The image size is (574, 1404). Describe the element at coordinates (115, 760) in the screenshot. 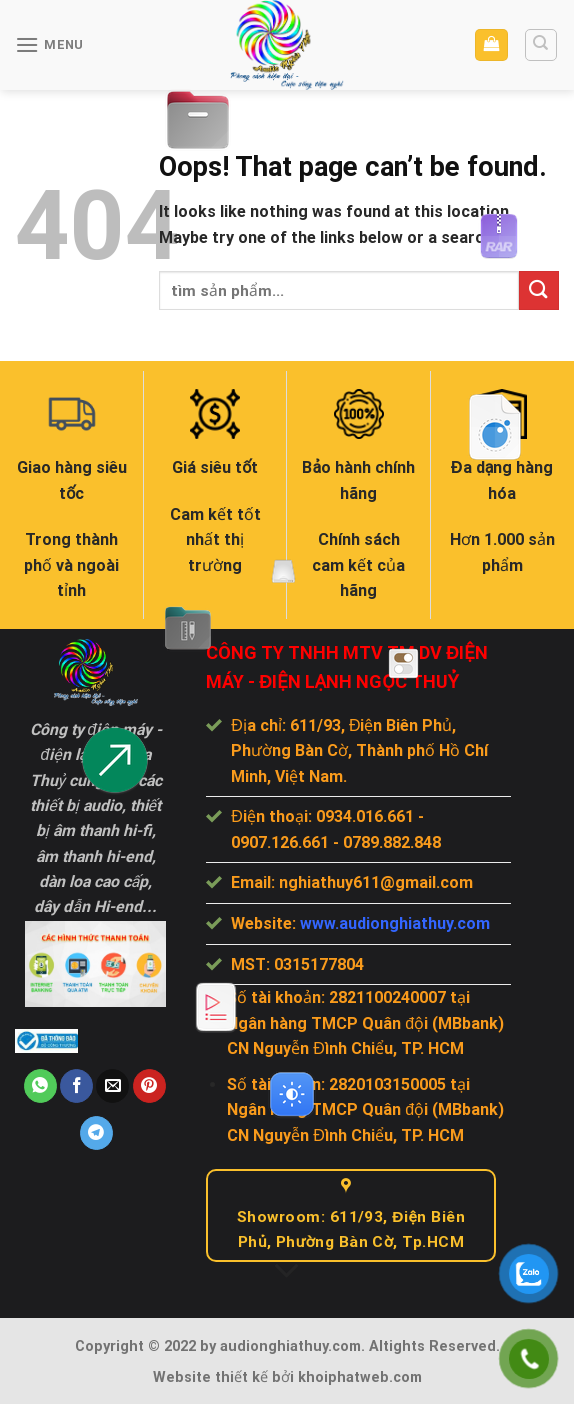

I see `indicates a symbolic link or shortcut to another file` at that location.